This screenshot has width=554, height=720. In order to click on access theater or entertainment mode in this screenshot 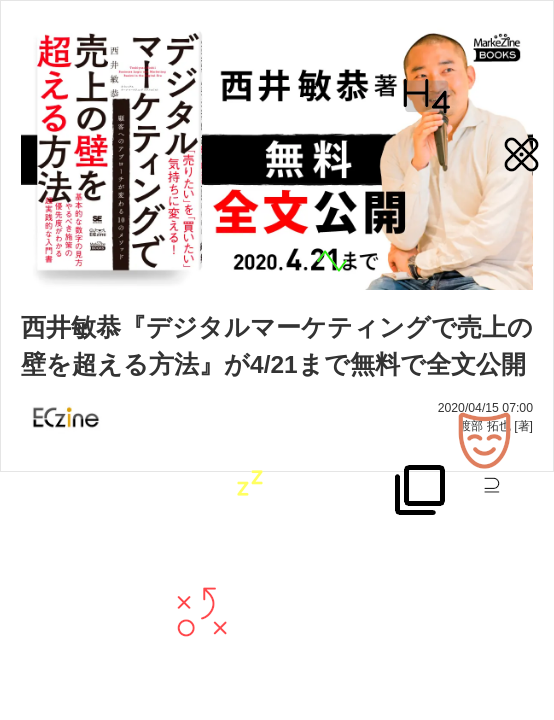, I will do `click(484, 438)`.